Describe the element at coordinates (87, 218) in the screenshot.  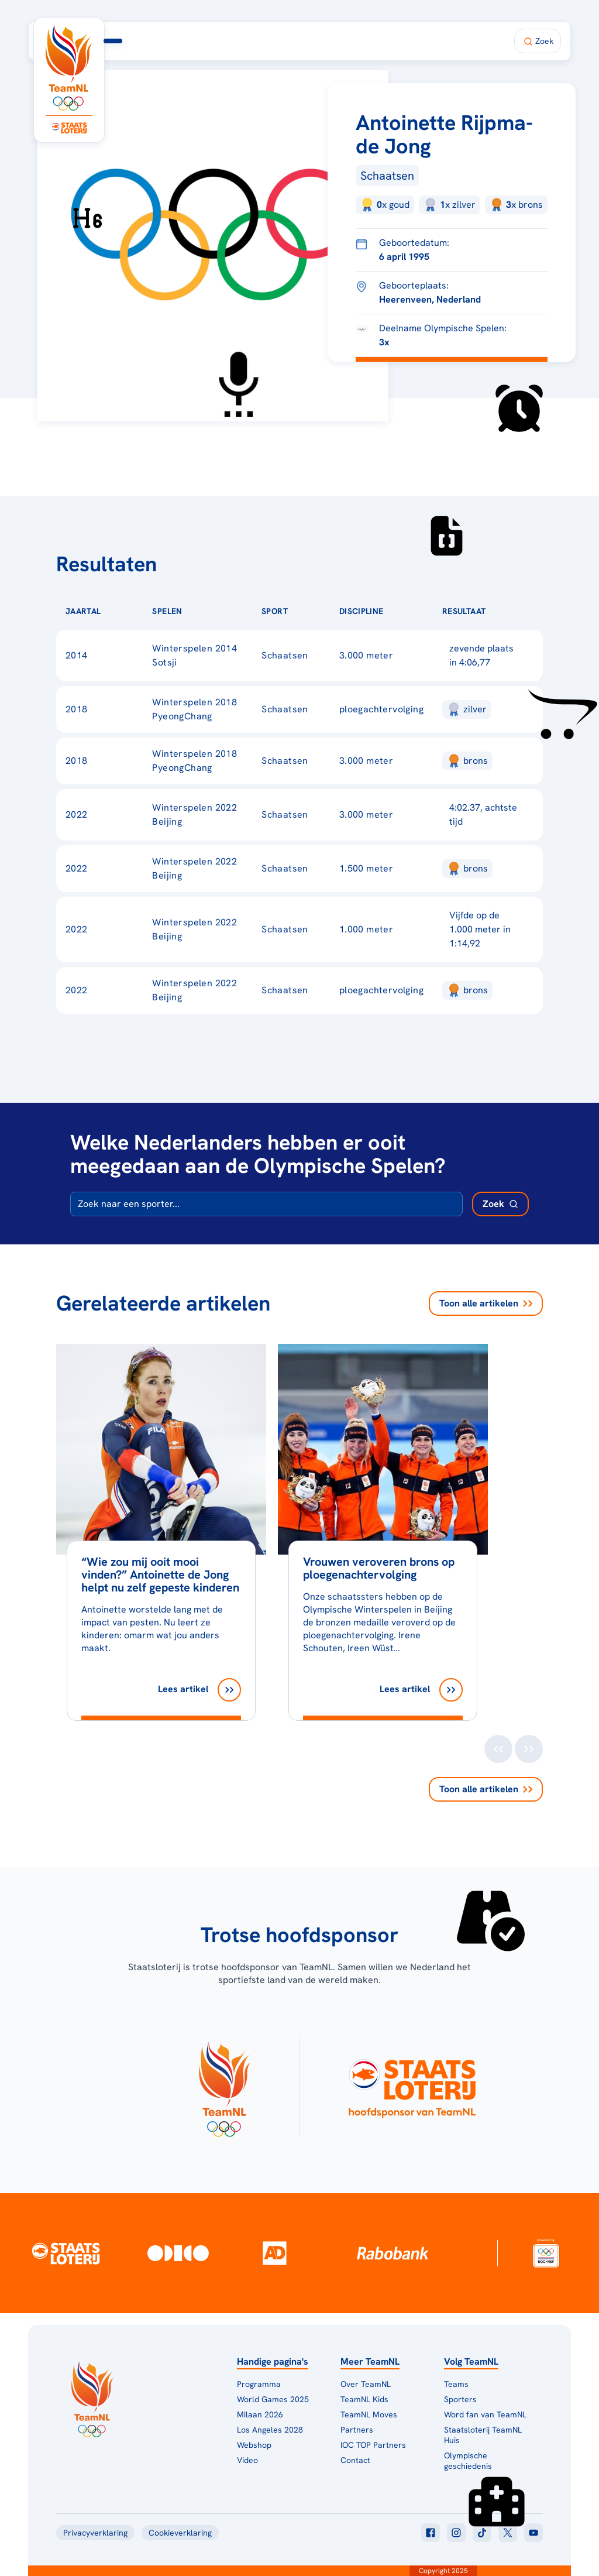
I see `format text as heading level 6` at that location.